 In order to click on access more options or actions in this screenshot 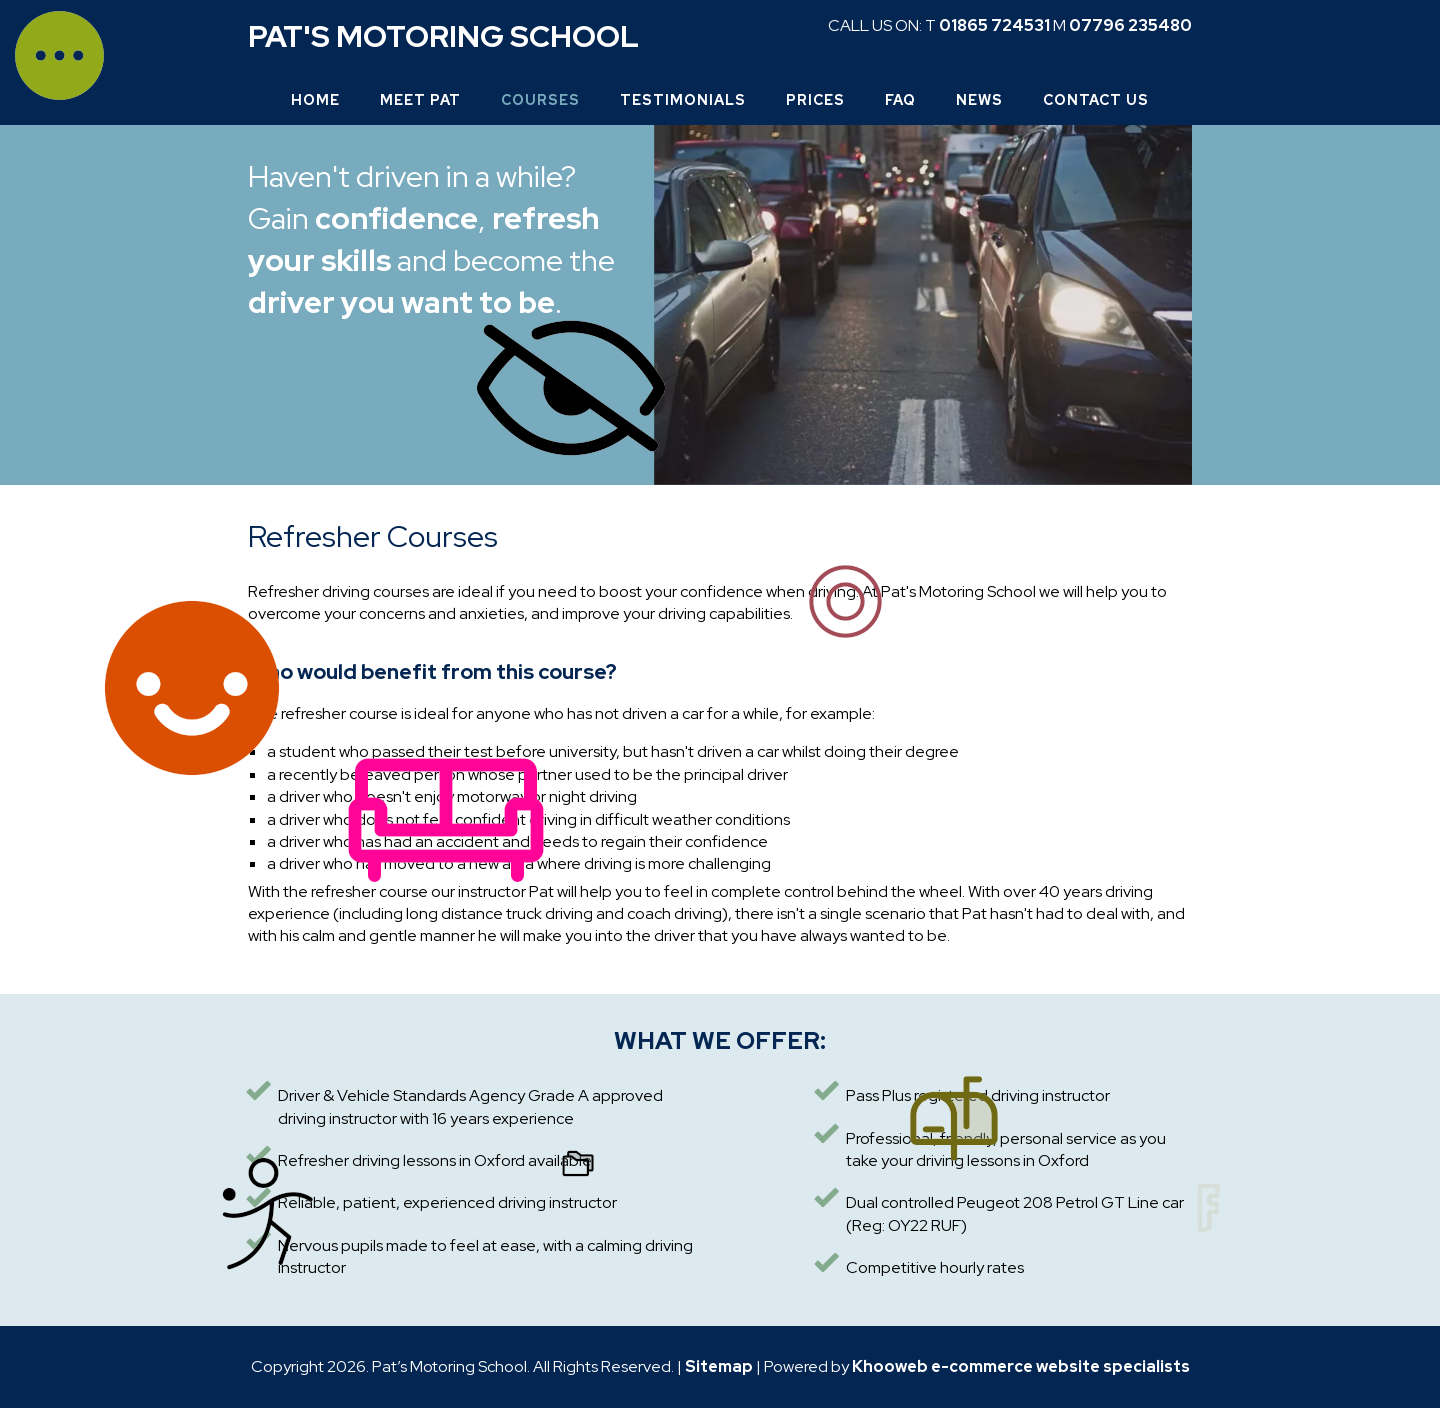, I will do `click(59, 55)`.